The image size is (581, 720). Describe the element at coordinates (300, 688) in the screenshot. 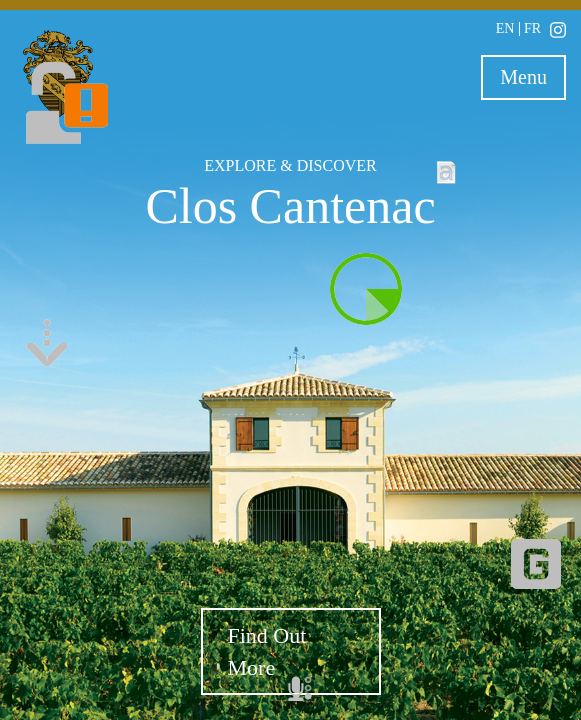

I see `indicates microphone input level is set to low` at that location.